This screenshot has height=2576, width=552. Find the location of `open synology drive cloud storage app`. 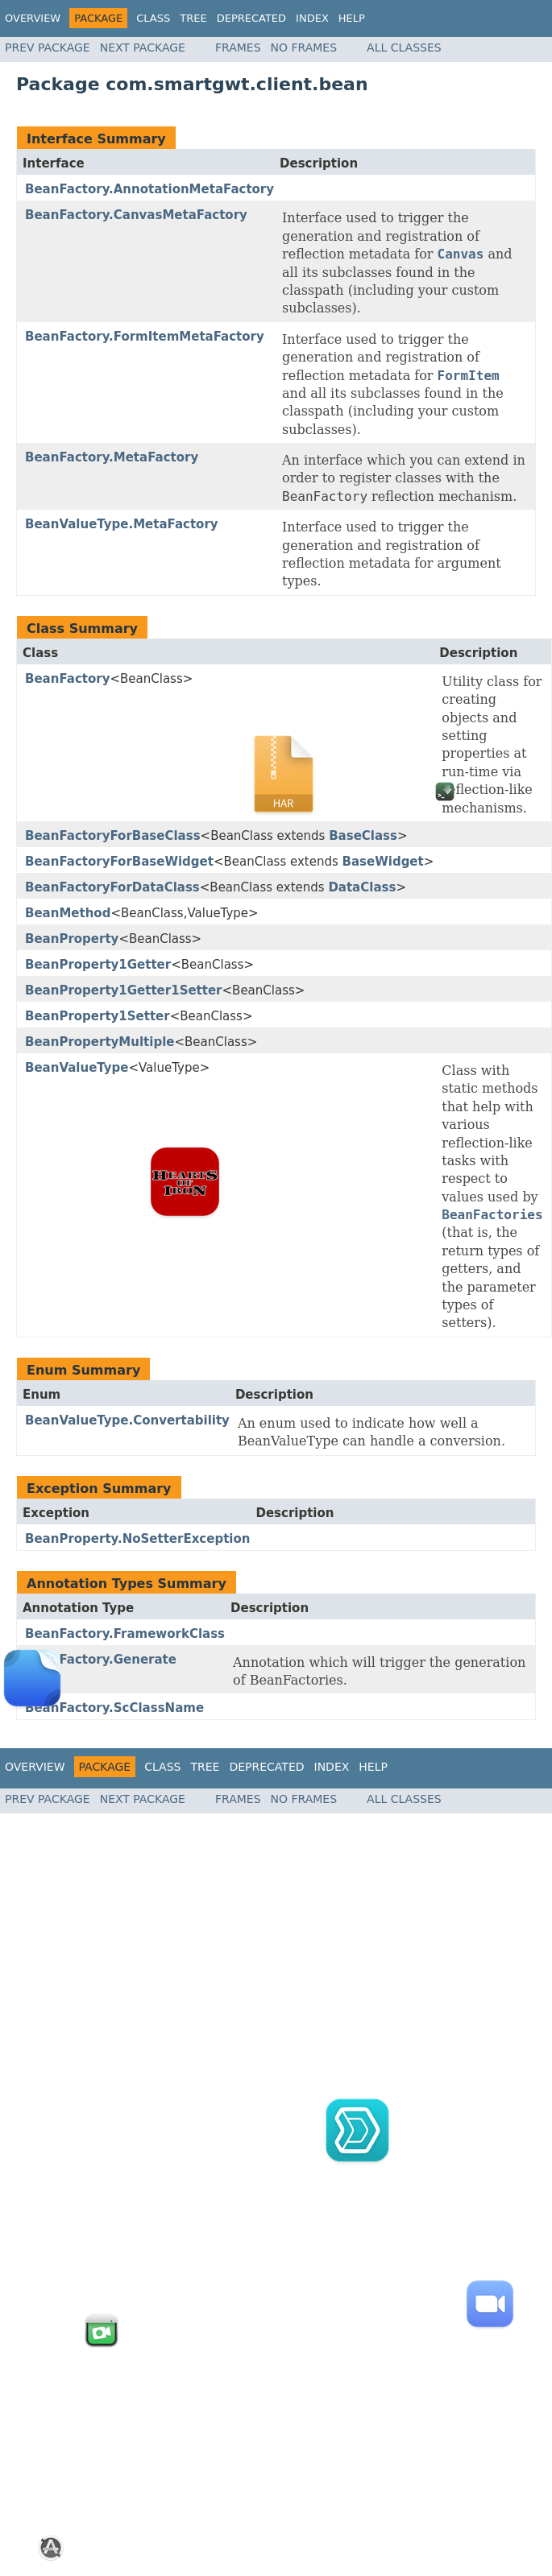

open synology drive cloud storage app is located at coordinates (357, 2130).